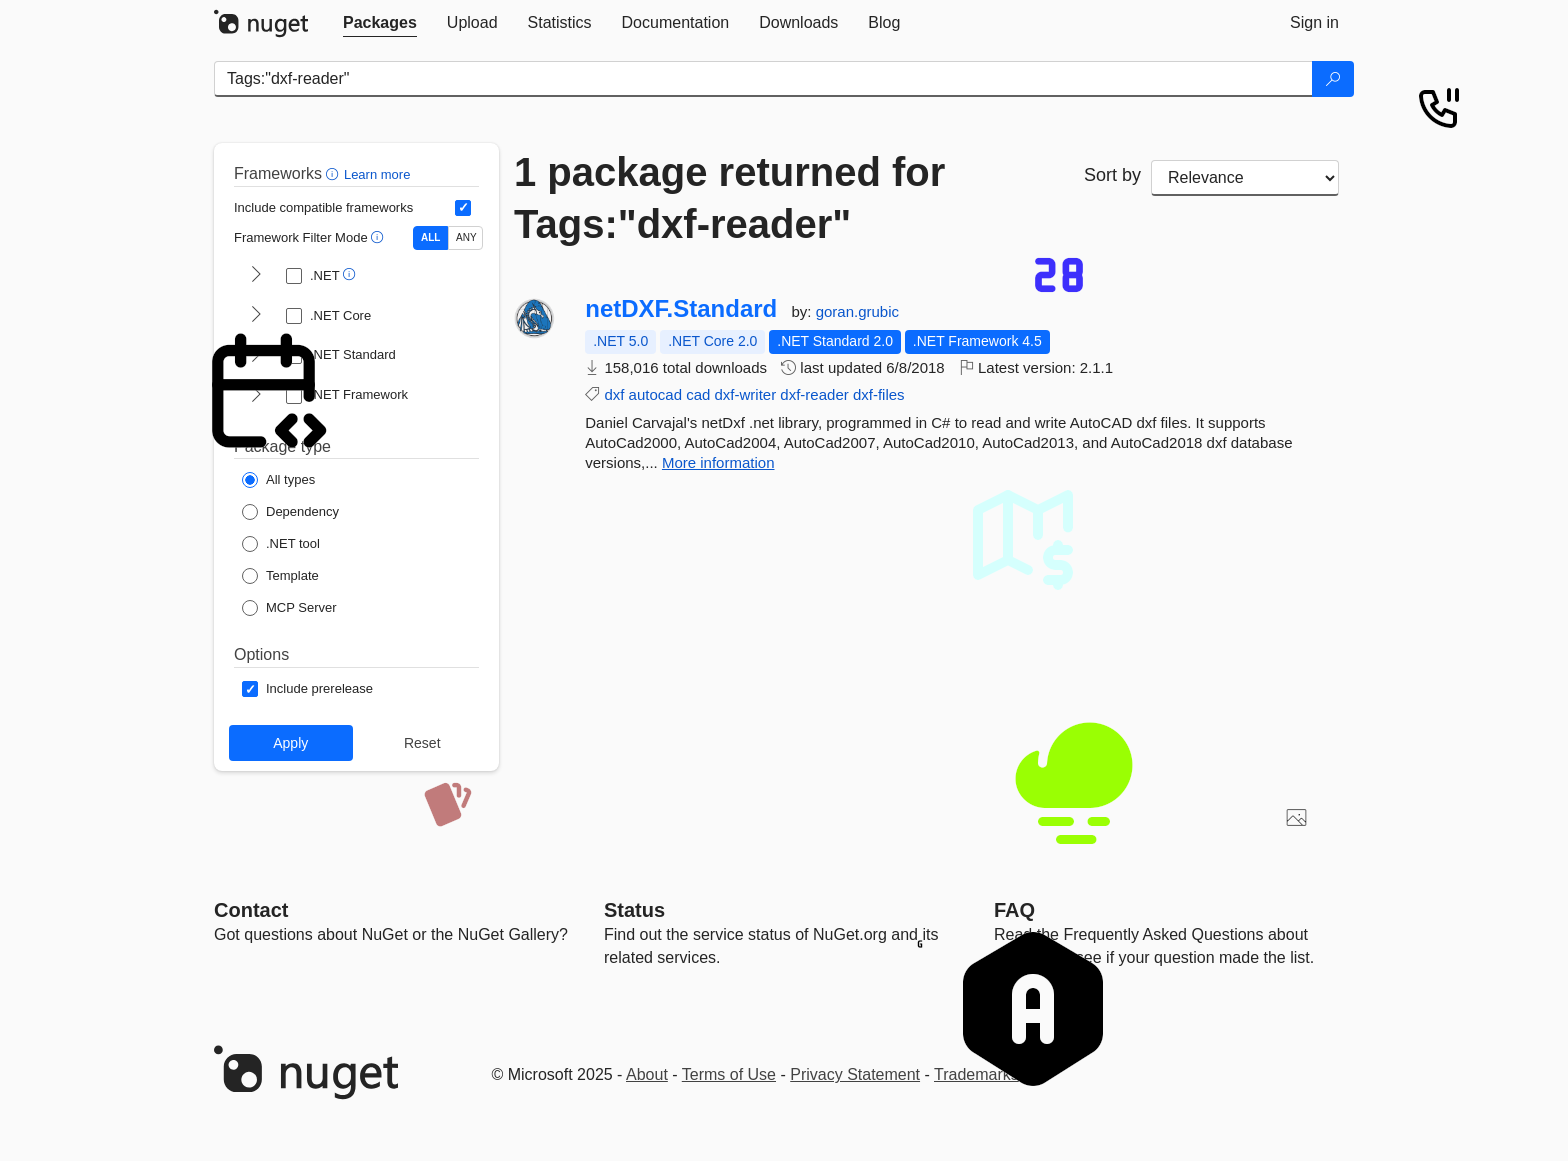 The height and width of the screenshot is (1161, 1568). Describe the element at coordinates (1296, 817) in the screenshot. I see `view or browse photos` at that location.